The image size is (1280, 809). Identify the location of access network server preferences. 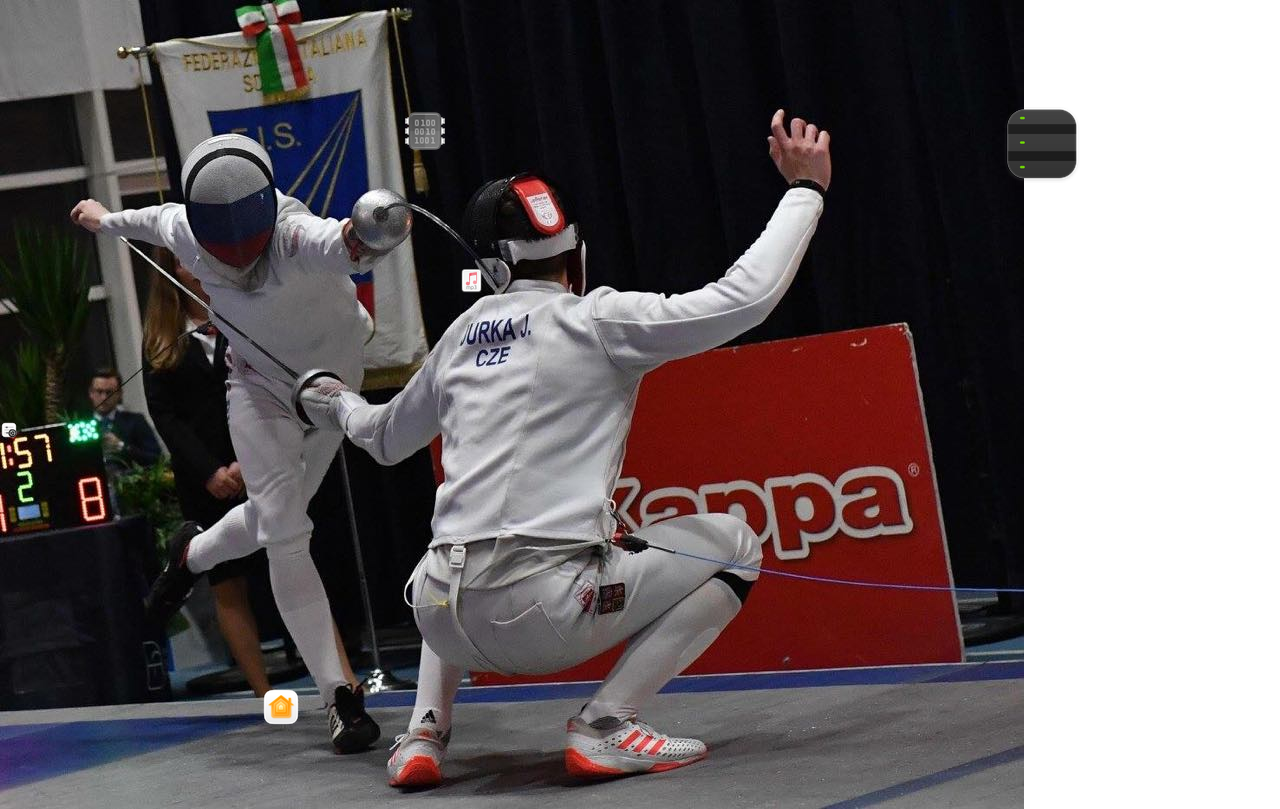
(1042, 145).